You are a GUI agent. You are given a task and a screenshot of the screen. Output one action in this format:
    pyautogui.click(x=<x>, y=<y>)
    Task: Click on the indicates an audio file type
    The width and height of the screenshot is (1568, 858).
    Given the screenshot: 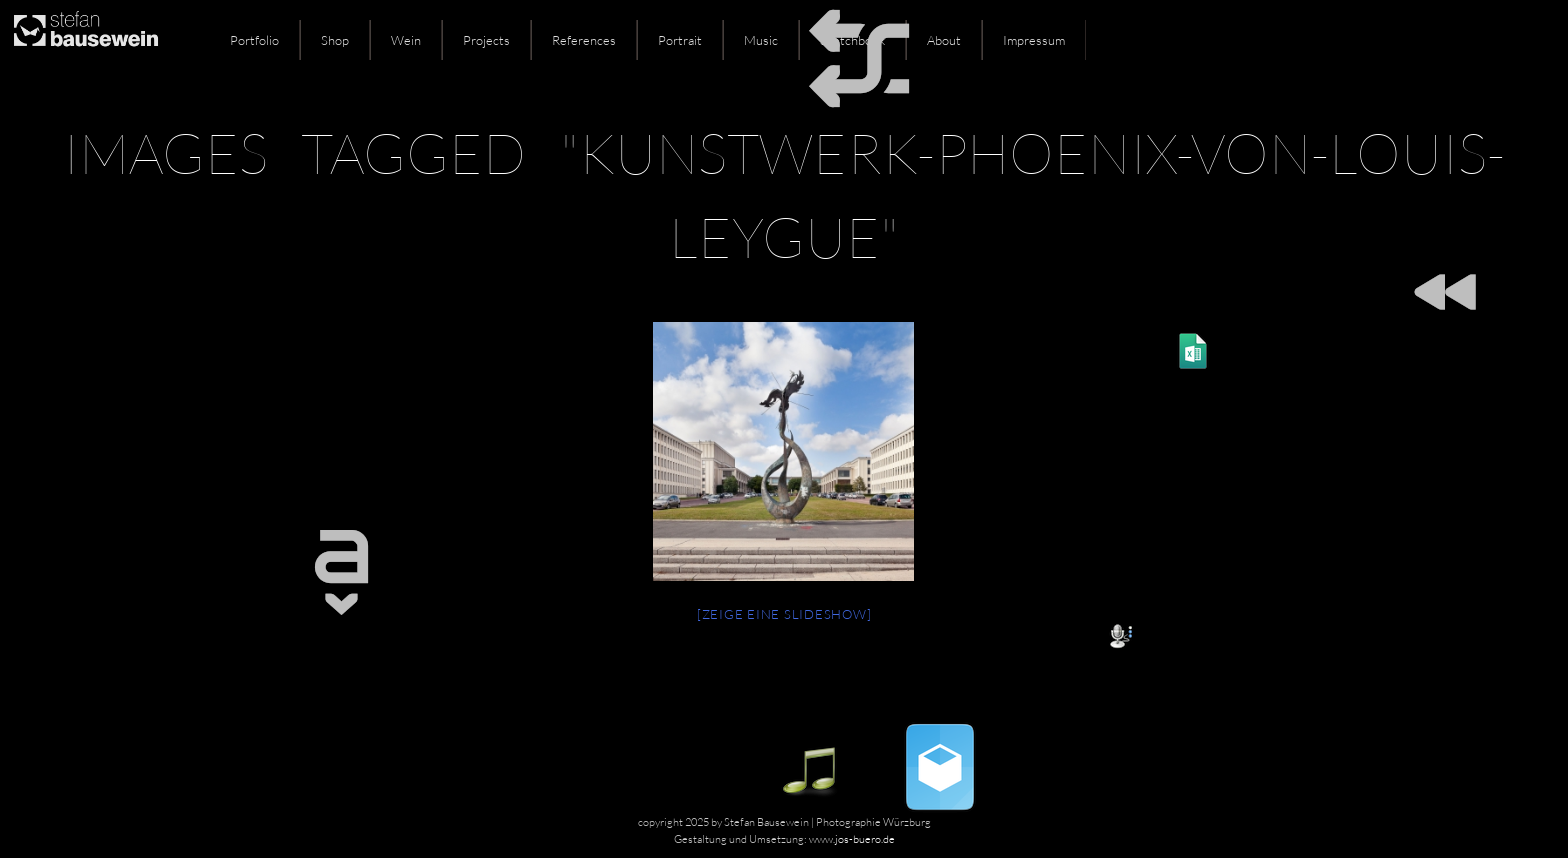 What is the action you would take?
    pyautogui.click(x=809, y=771)
    